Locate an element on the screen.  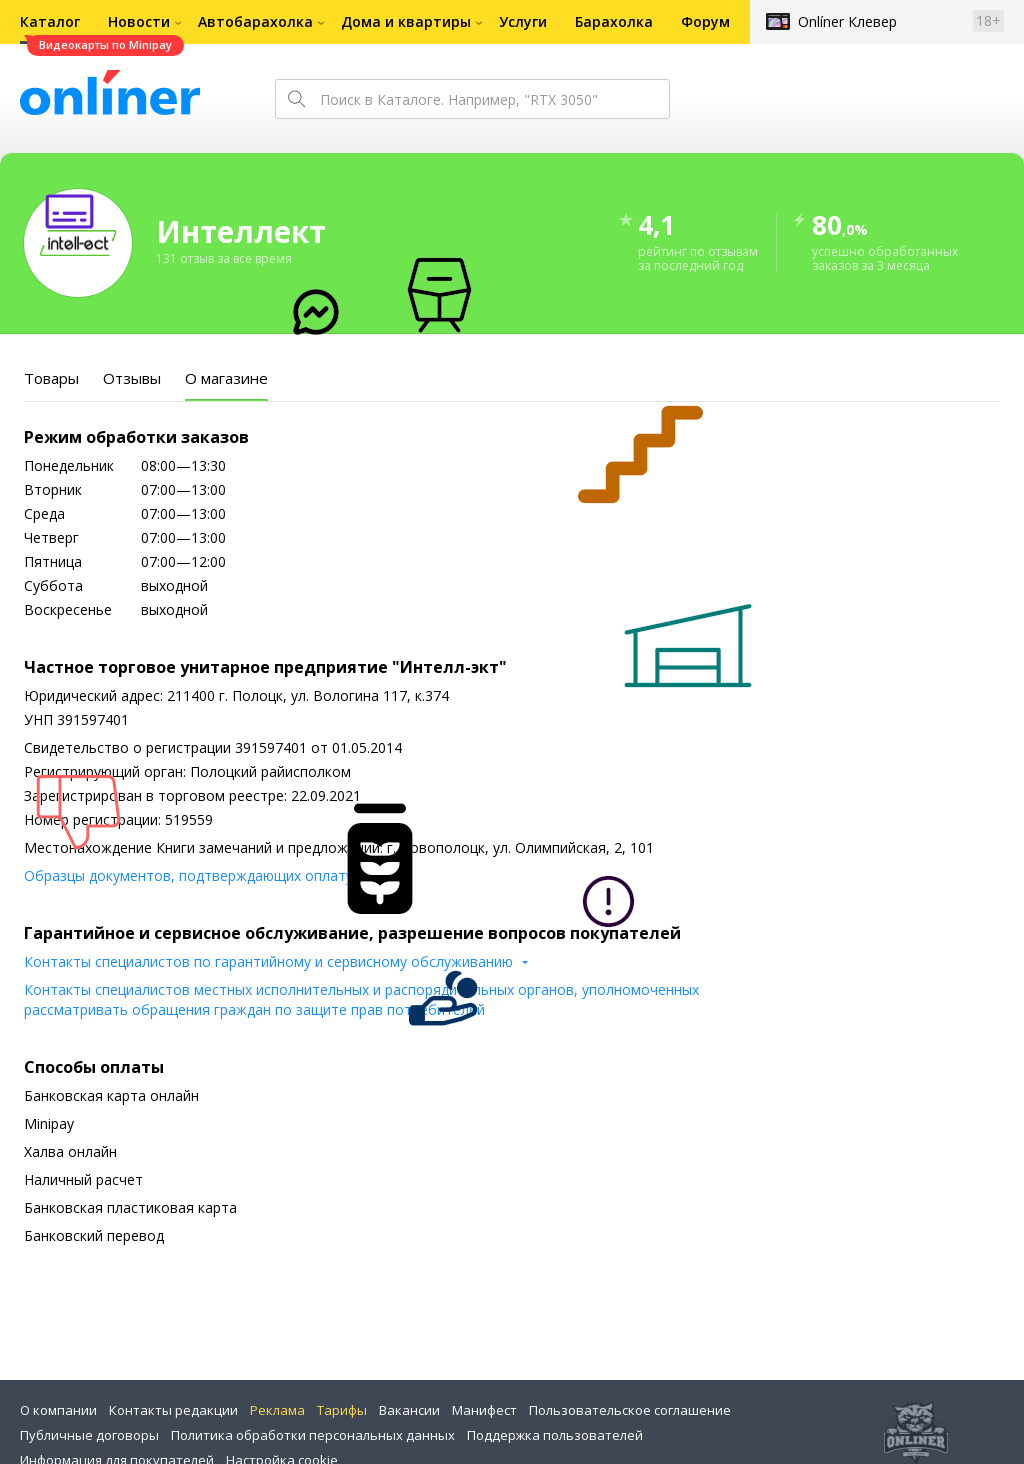
indicates a warning or caution state is located at coordinates (608, 901).